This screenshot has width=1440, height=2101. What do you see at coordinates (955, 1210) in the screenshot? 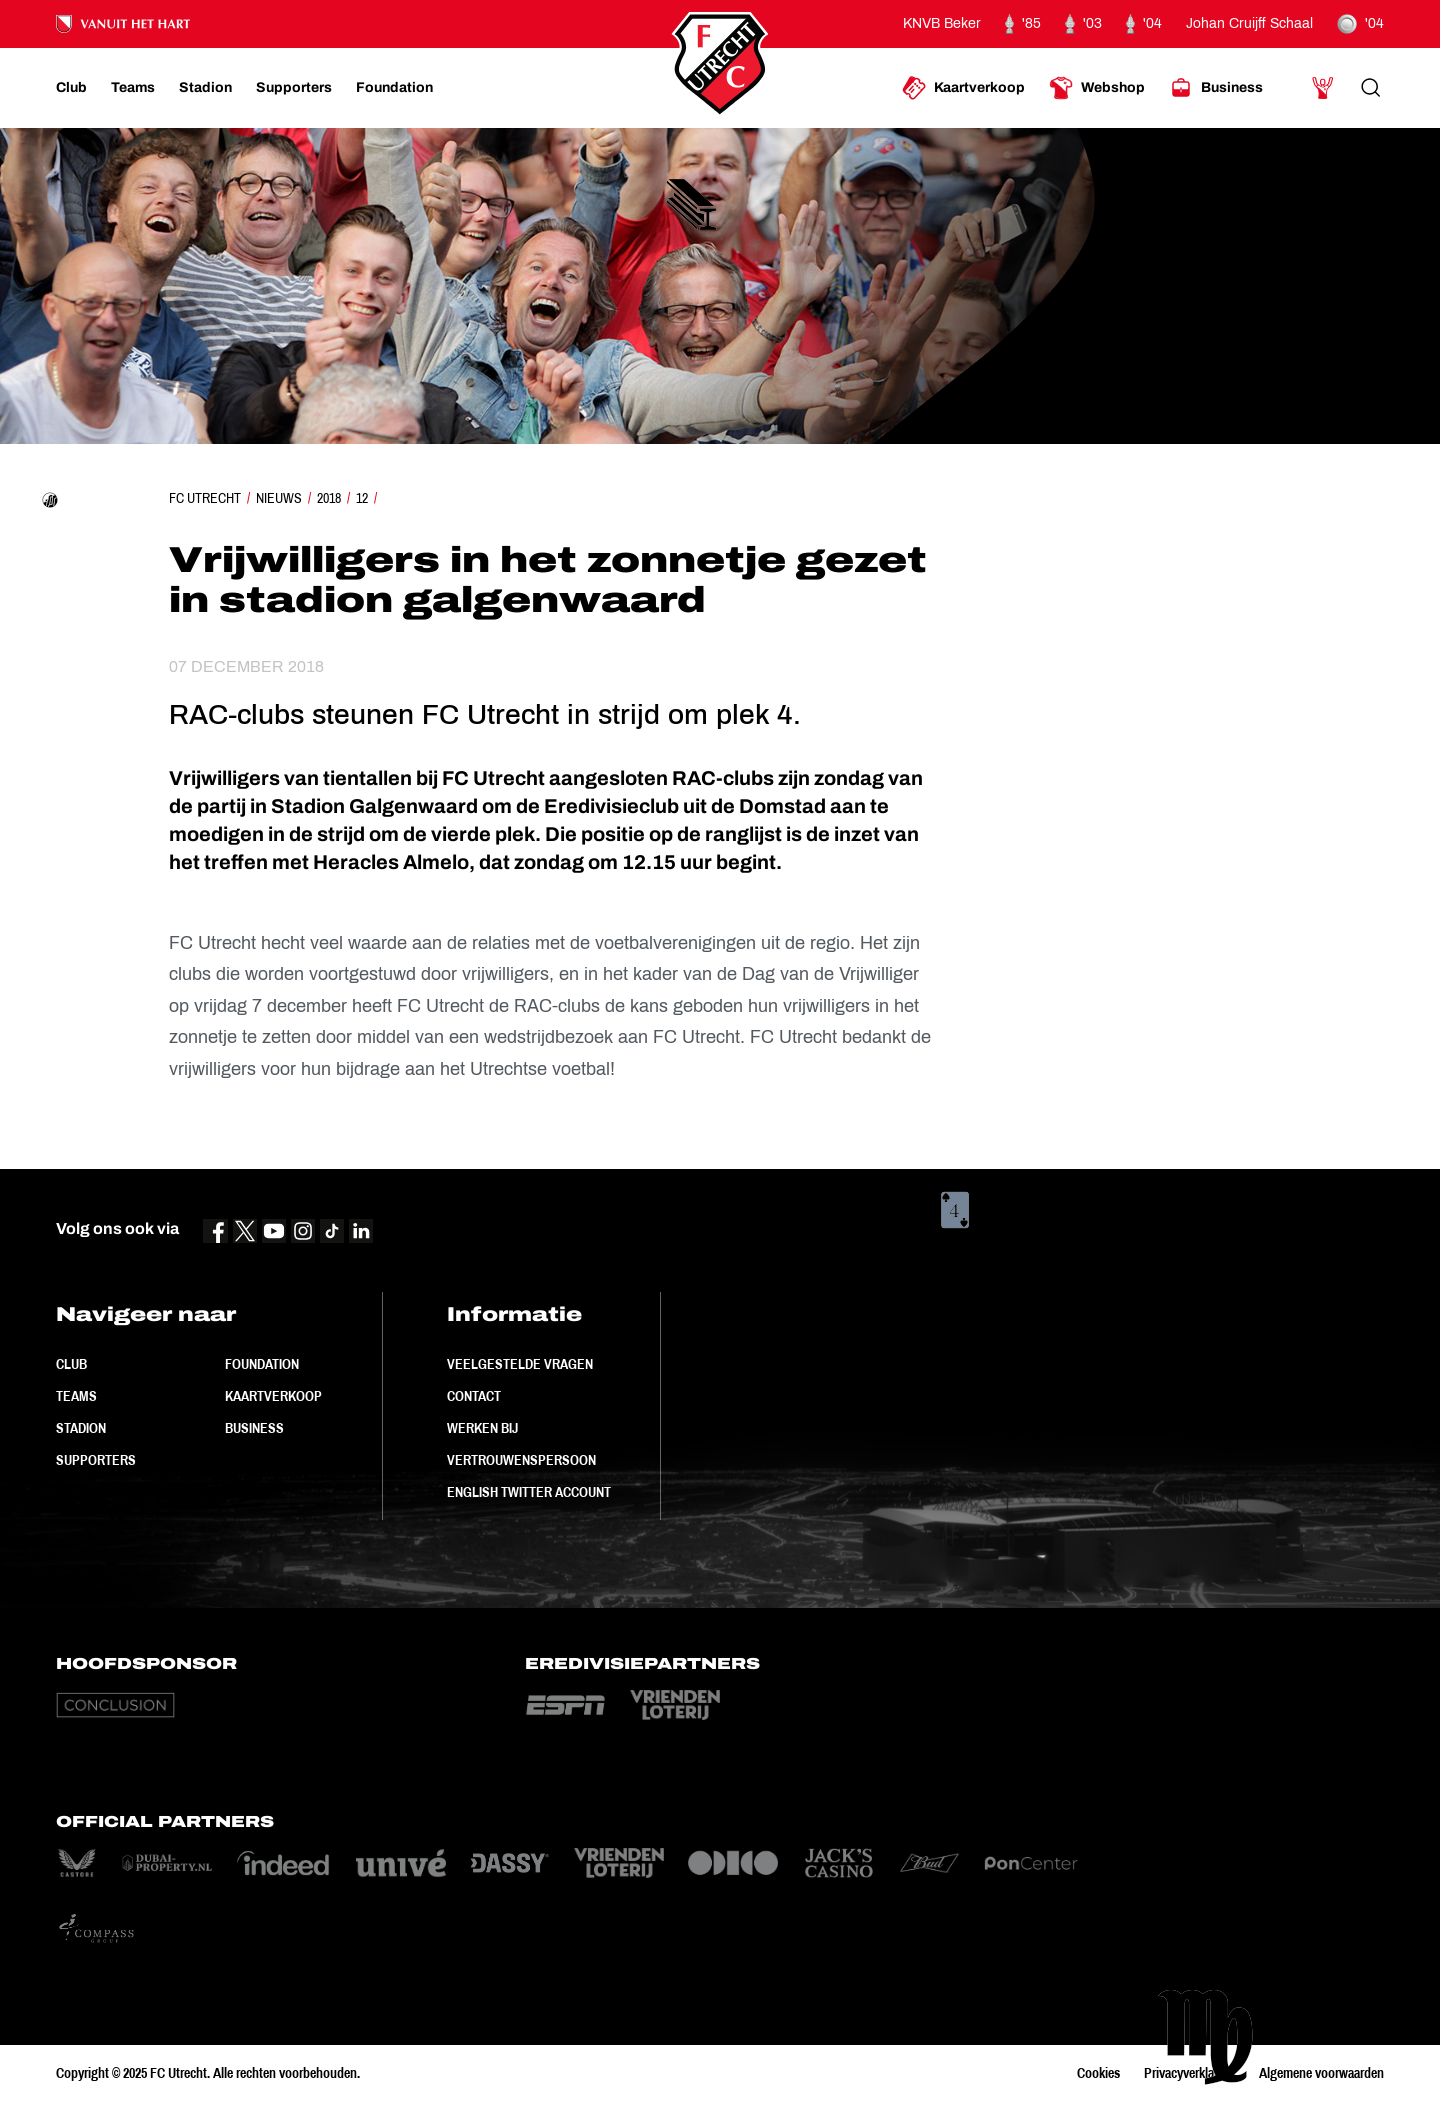
I see `four of spades playing card` at bounding box center [955, 1210].